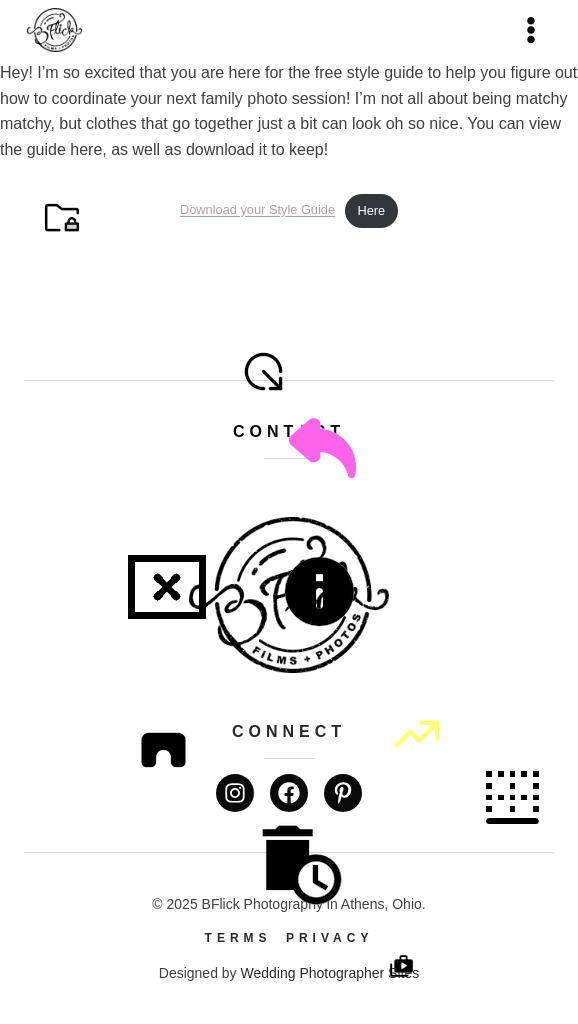  I want to click on apply bottom border to selected cells, so click(512, 797).